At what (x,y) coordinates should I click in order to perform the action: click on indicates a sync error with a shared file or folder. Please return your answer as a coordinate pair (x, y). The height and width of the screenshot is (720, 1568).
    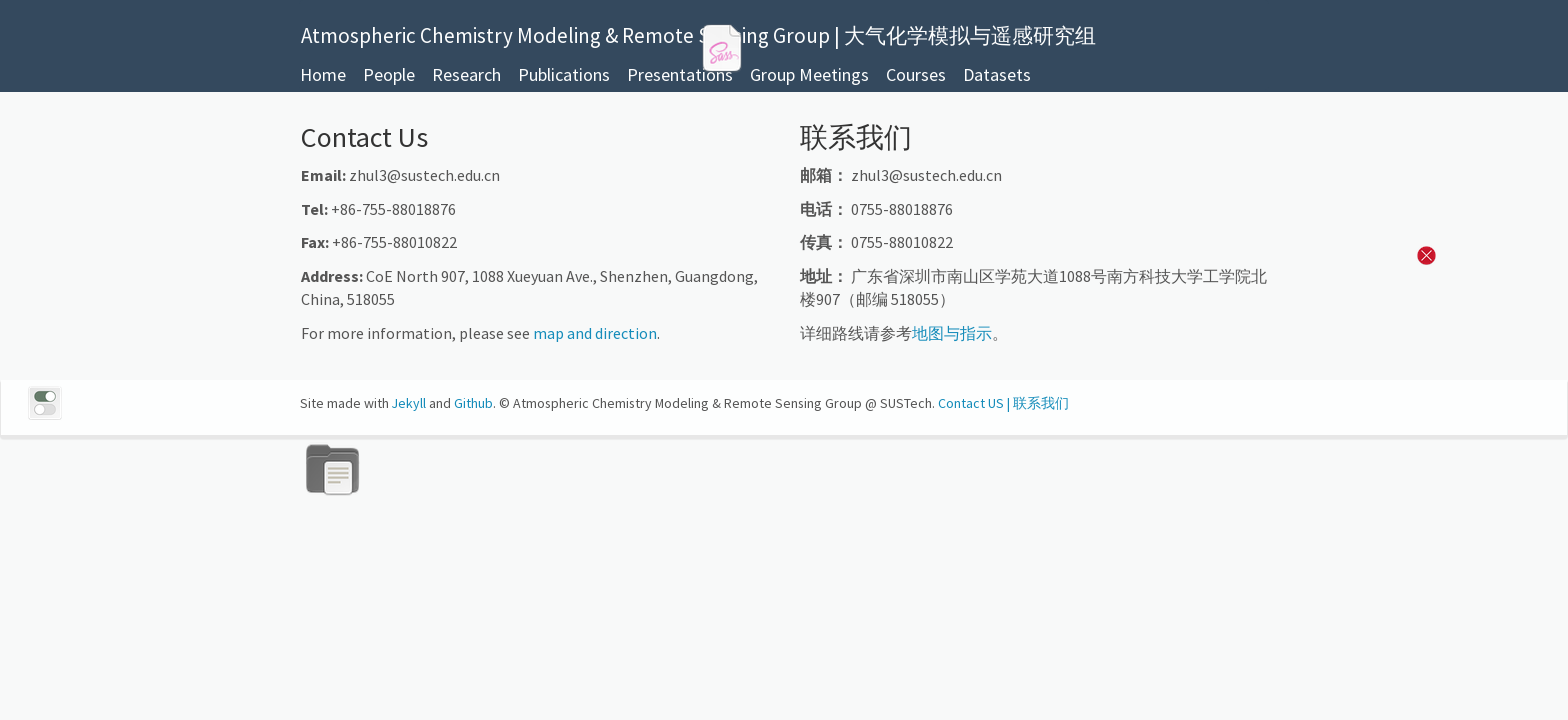
    Looking at the image, I should click on (1426, 255).